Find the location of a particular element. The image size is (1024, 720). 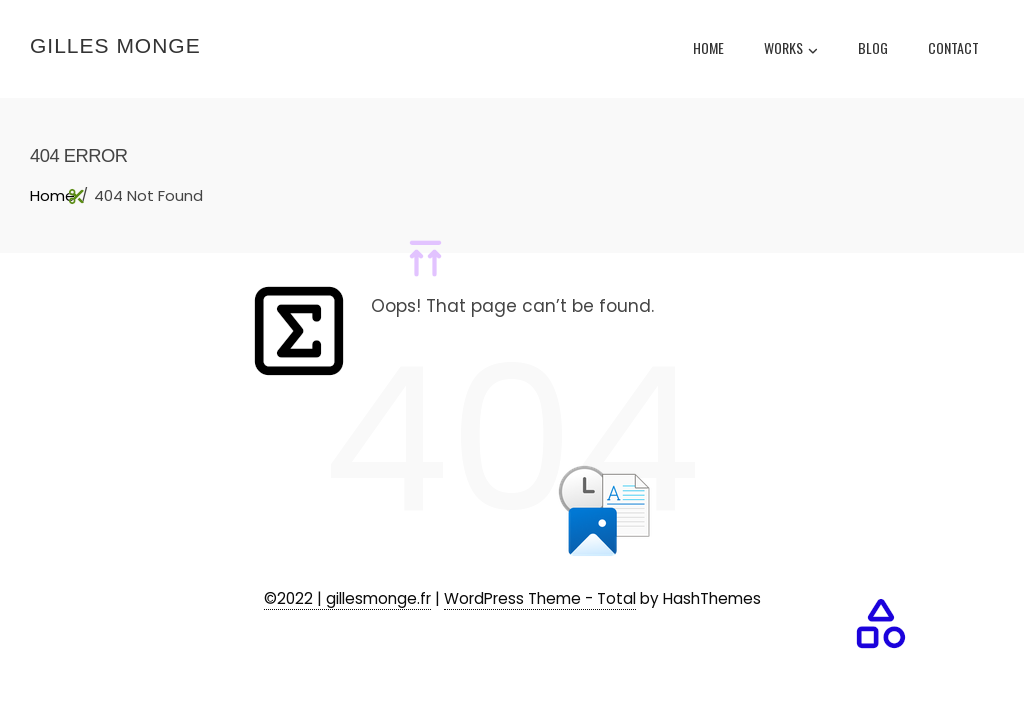

upload multiple files is located at coordinates (425, 258).